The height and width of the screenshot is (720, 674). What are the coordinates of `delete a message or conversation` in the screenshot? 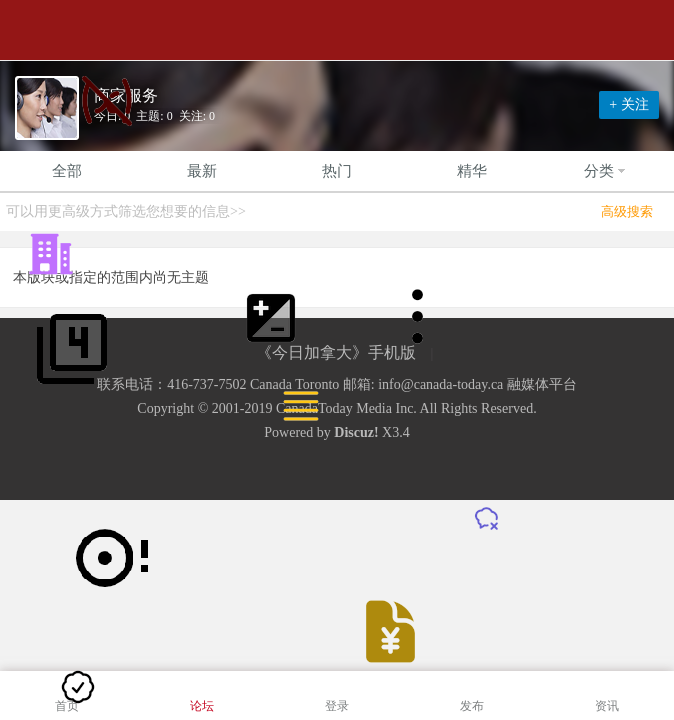 It's located at (486, 518).